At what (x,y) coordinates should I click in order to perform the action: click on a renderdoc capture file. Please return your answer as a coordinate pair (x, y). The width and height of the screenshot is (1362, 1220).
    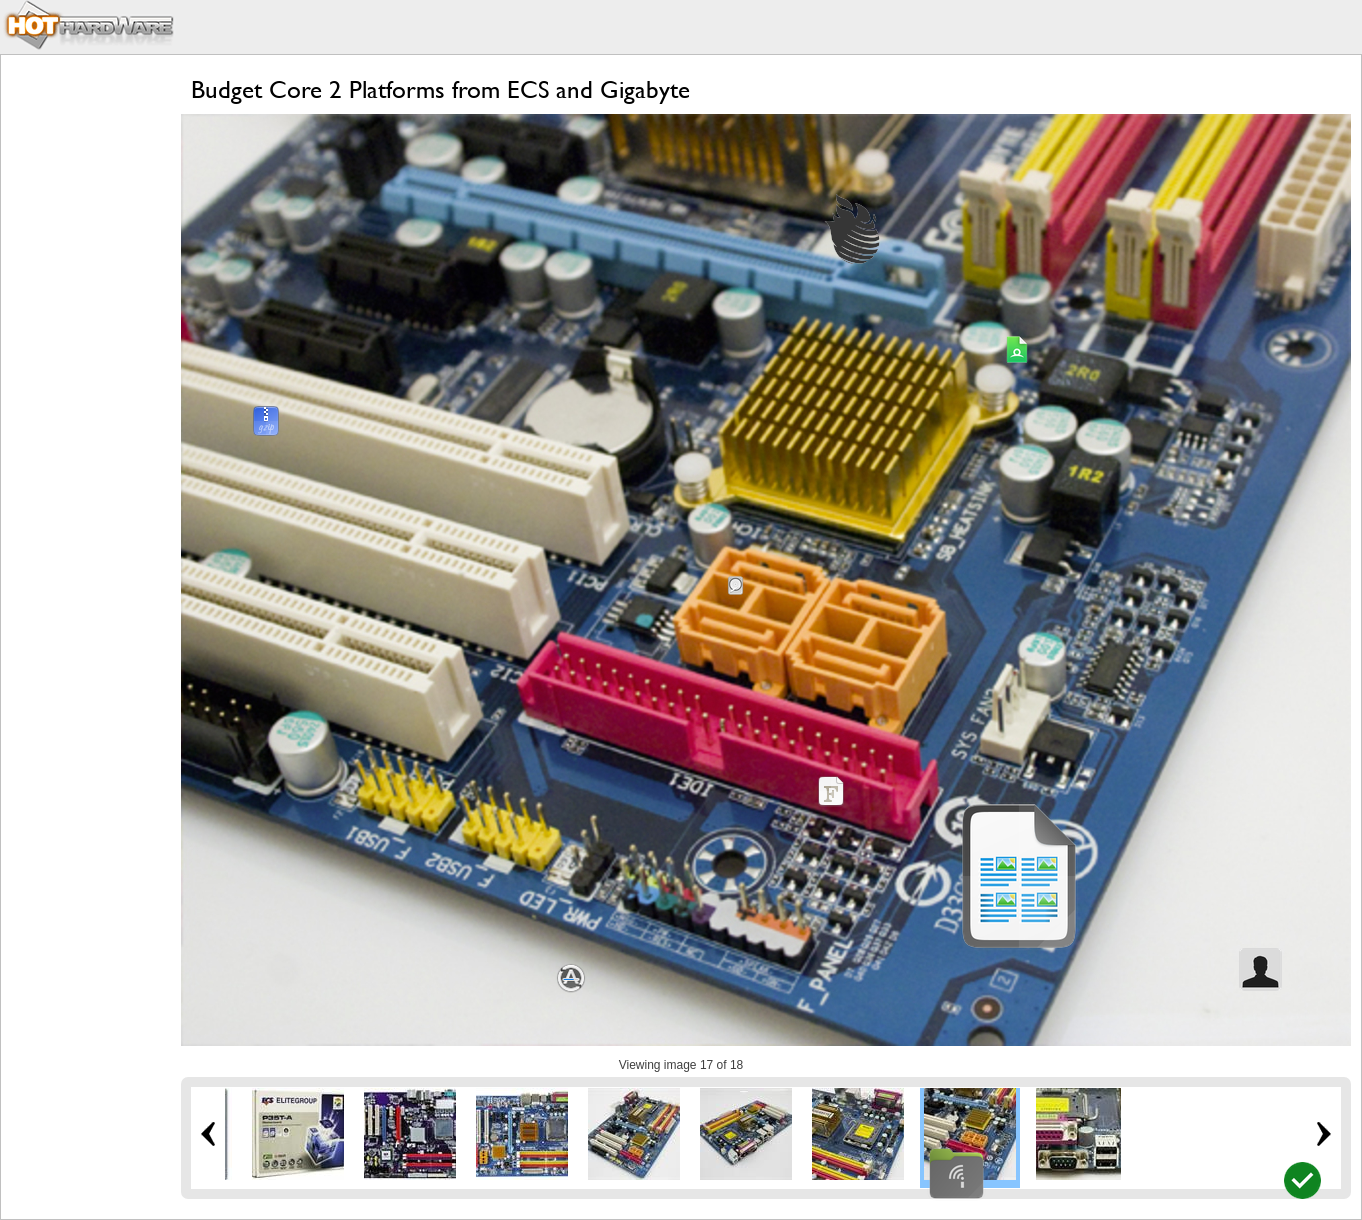
    Looking at the image, I should click on (1017, 350).